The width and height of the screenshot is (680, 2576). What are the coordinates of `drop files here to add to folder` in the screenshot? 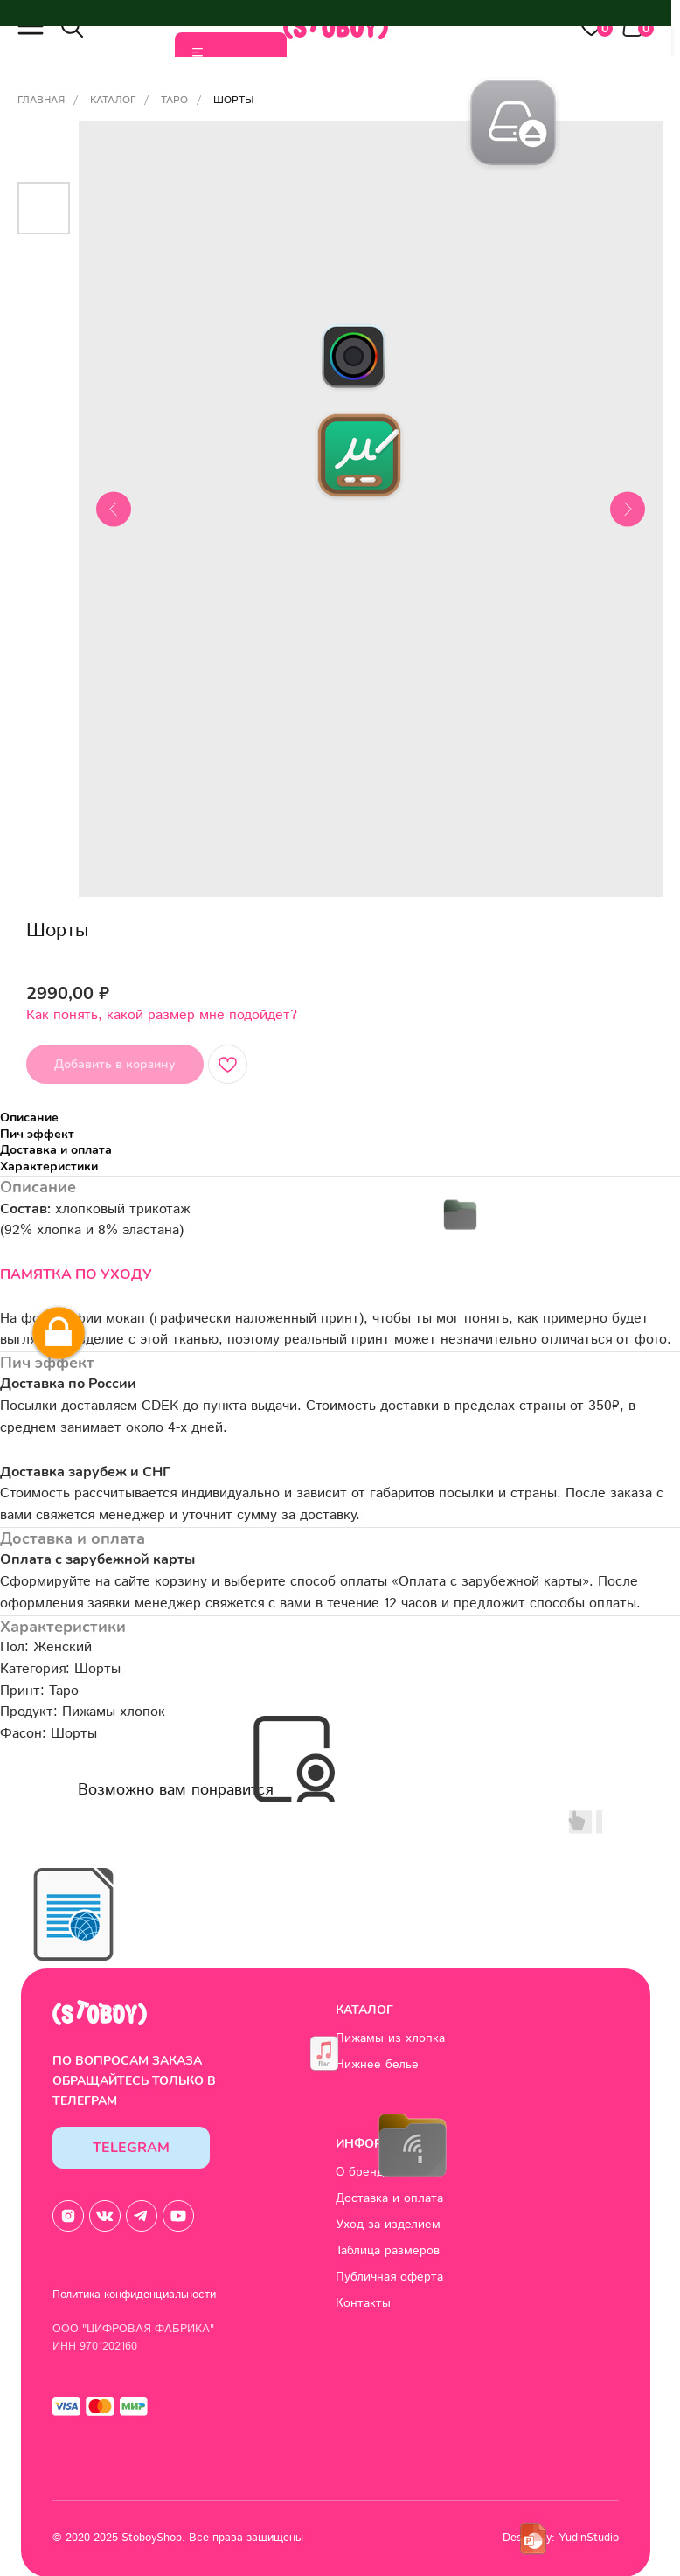 It's located at (460, 1214).